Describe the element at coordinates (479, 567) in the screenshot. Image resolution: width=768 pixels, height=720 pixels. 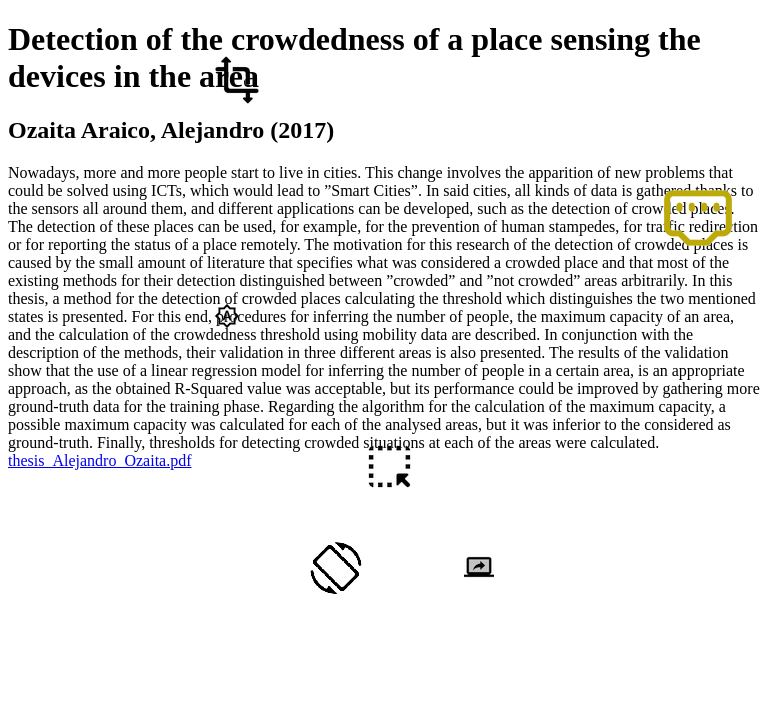
I see `start sharing your screen` at that location.